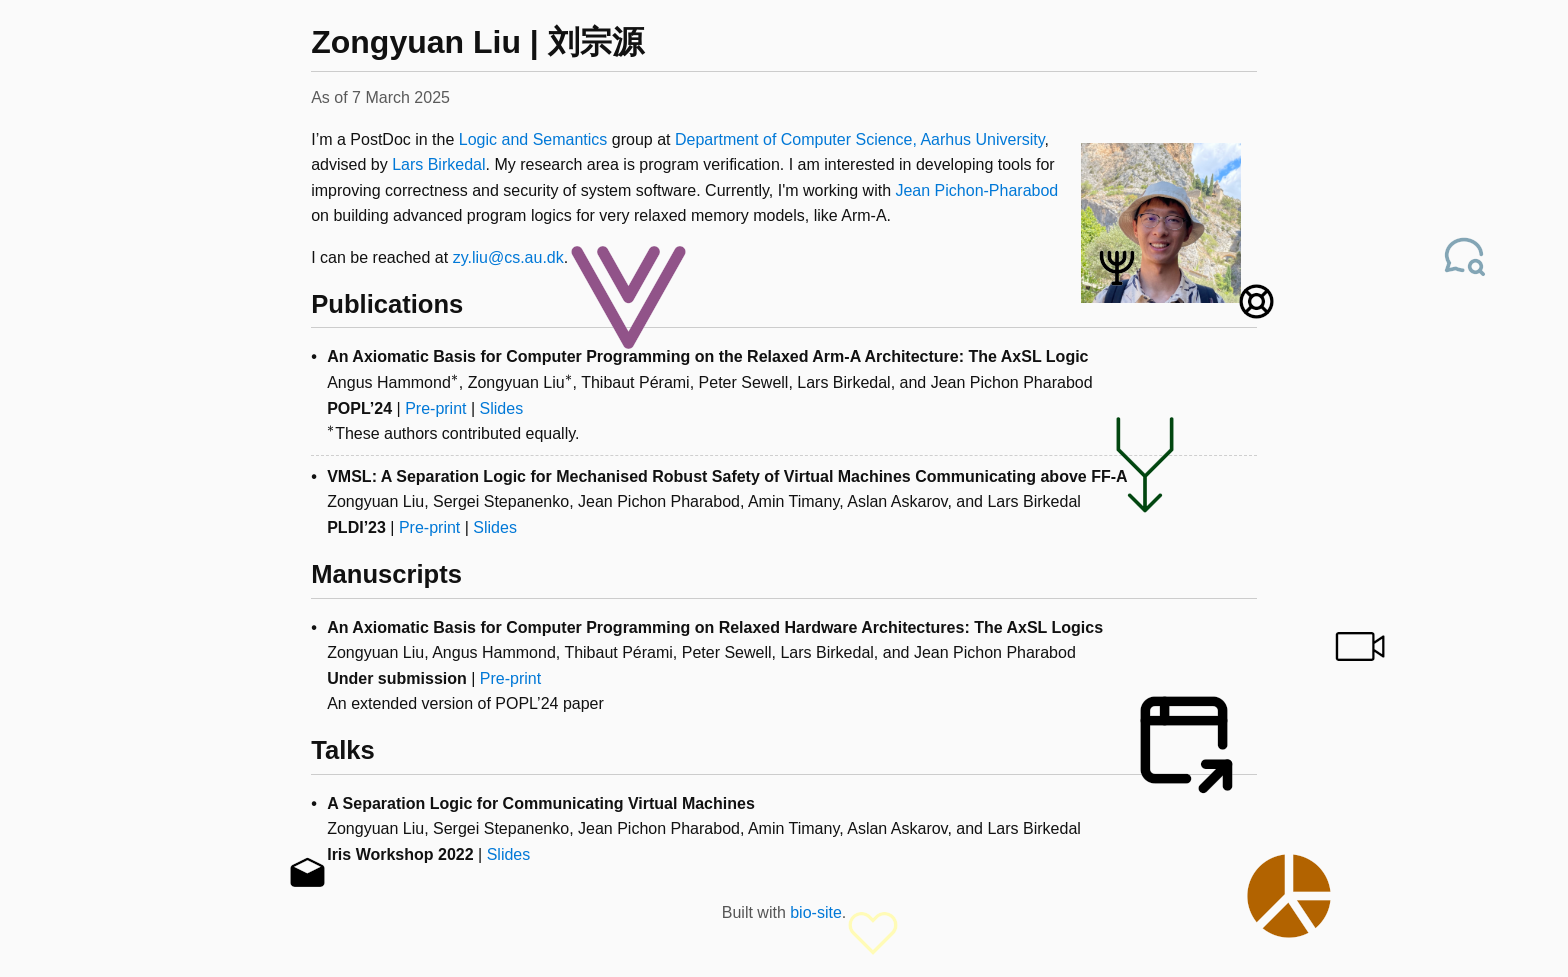 The width and height of the screenshot is (1568, 977). What do you see at coordinates (1464, 255) in the screenshot?
I see `search through your messages` at bounding box center [1464, 255].